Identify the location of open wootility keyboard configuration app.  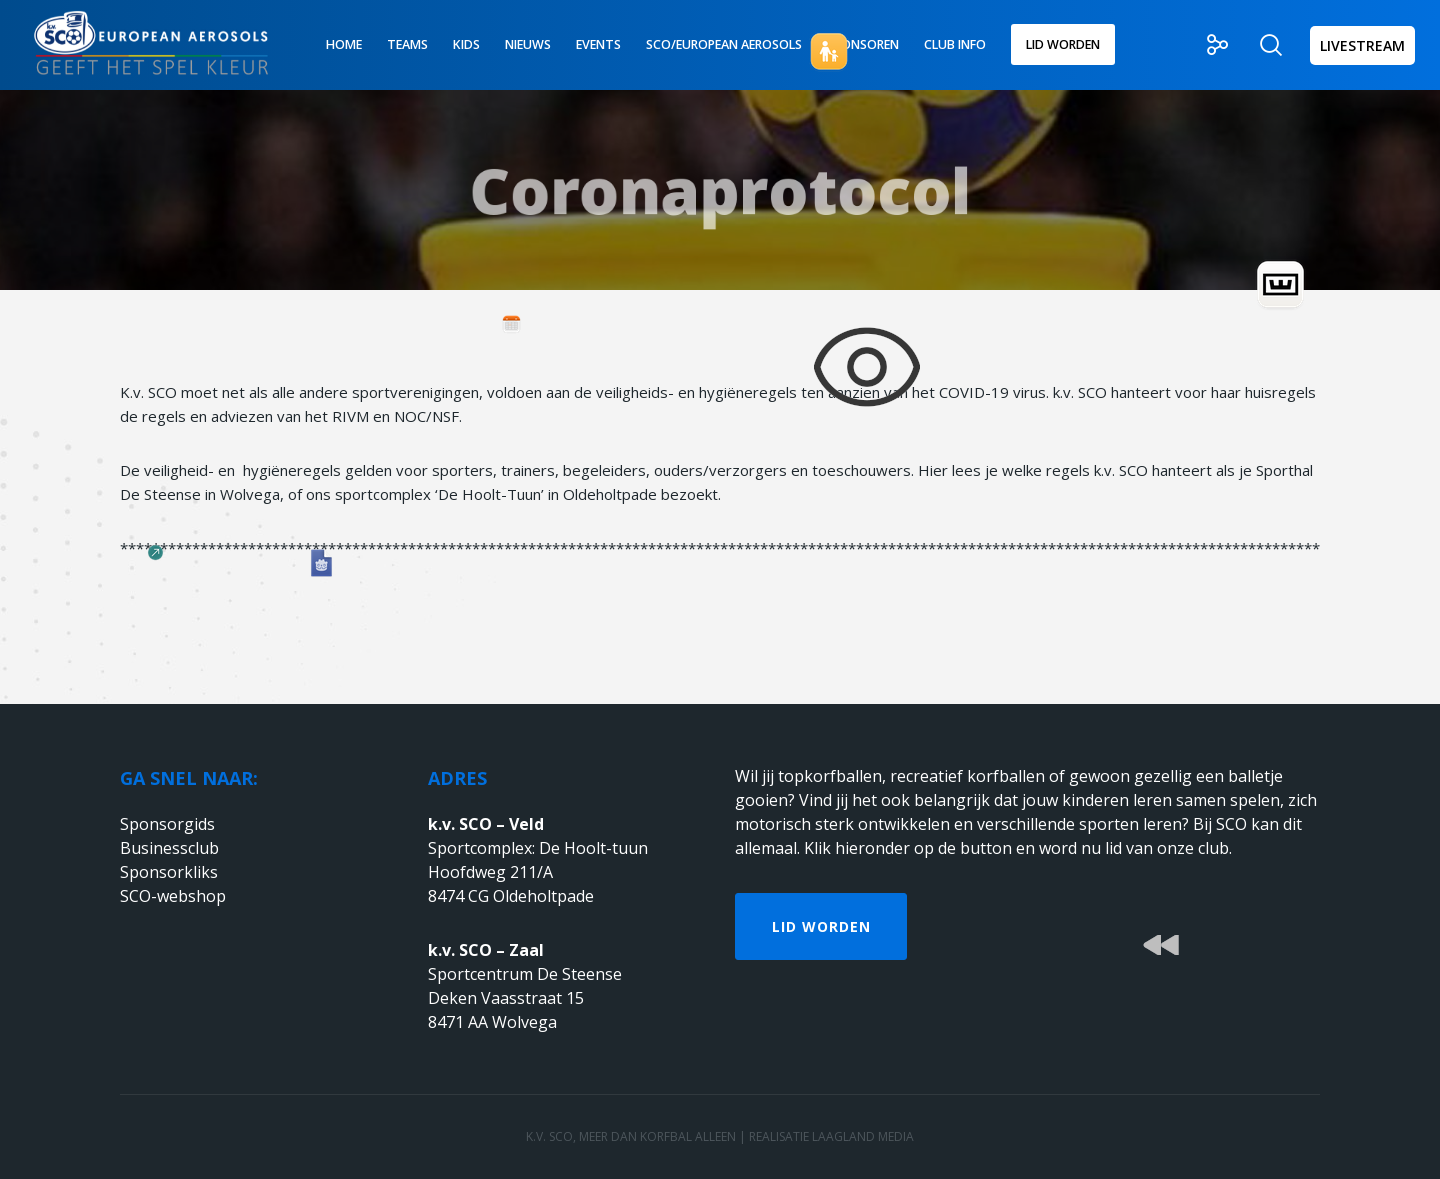
(1280, 284).